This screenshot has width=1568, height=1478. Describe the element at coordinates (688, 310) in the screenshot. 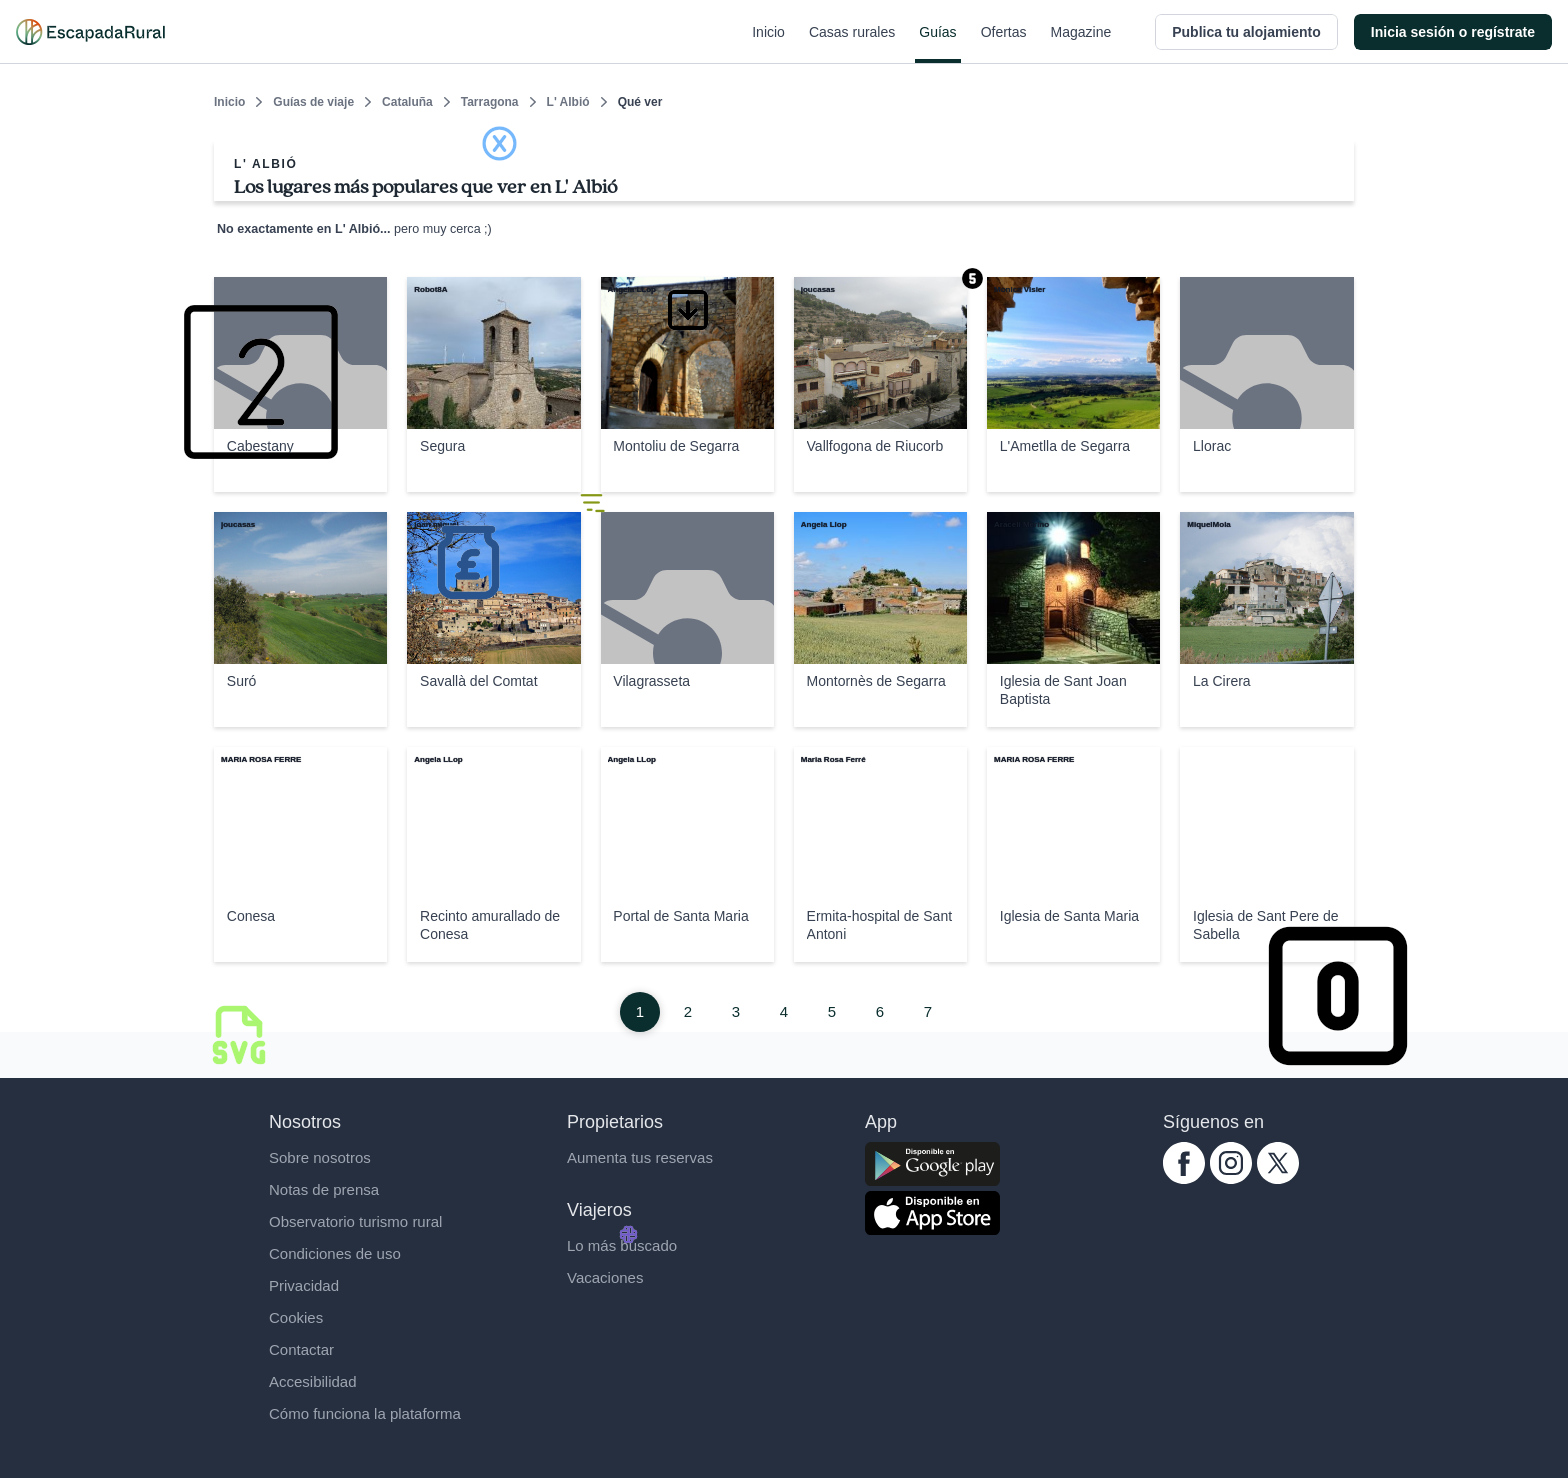

I see `download file or content` at that location.